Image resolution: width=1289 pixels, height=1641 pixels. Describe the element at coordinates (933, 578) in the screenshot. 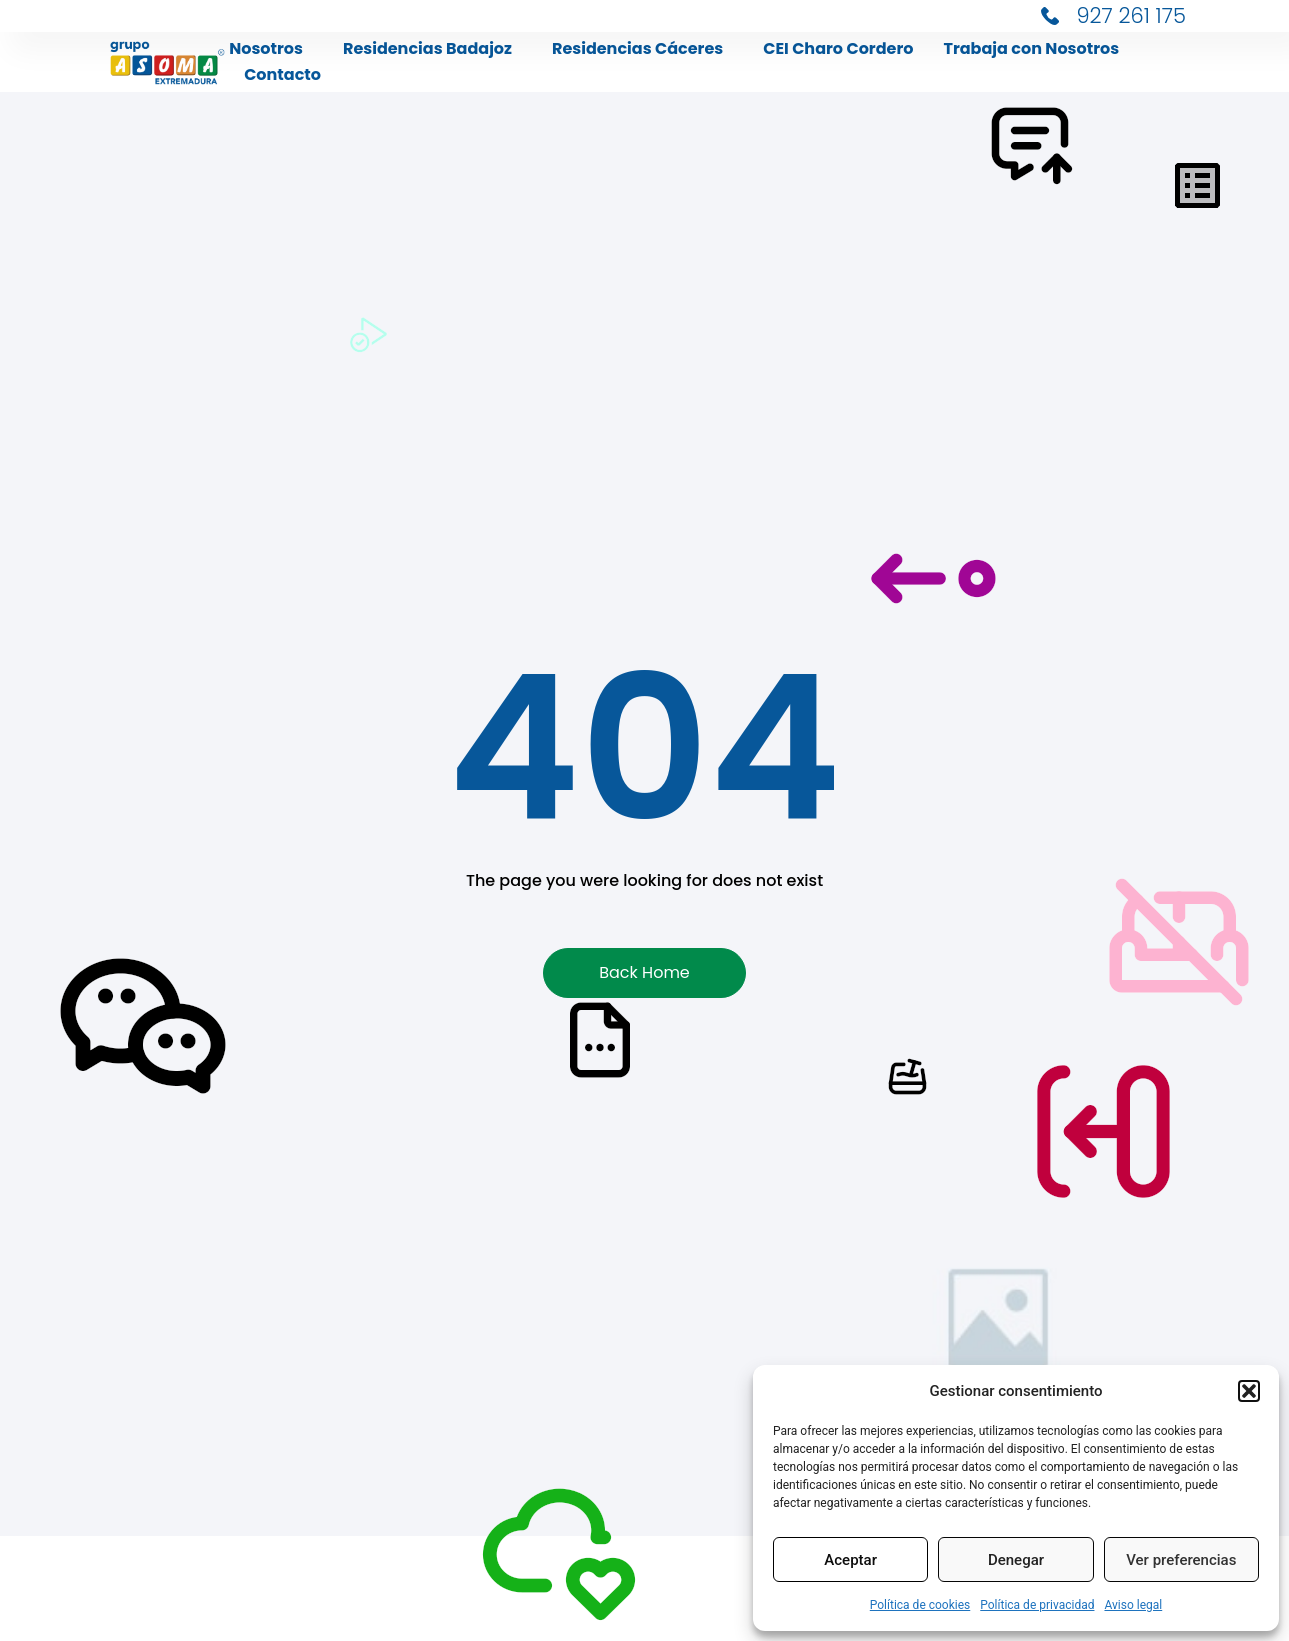

I see `move item to the left` at that location.